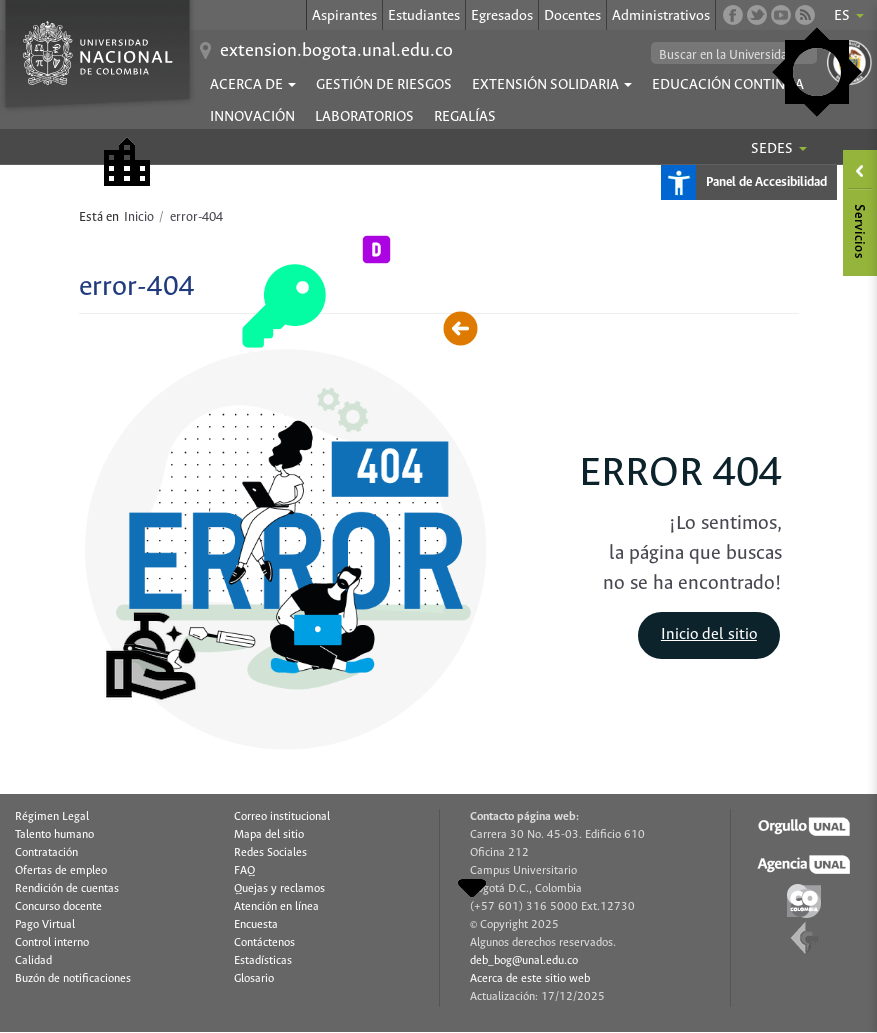 The image size is (877, 1033). Describe the element at coordinates (282, 307) in the screenshot. I see `access security or login settings` at that location.